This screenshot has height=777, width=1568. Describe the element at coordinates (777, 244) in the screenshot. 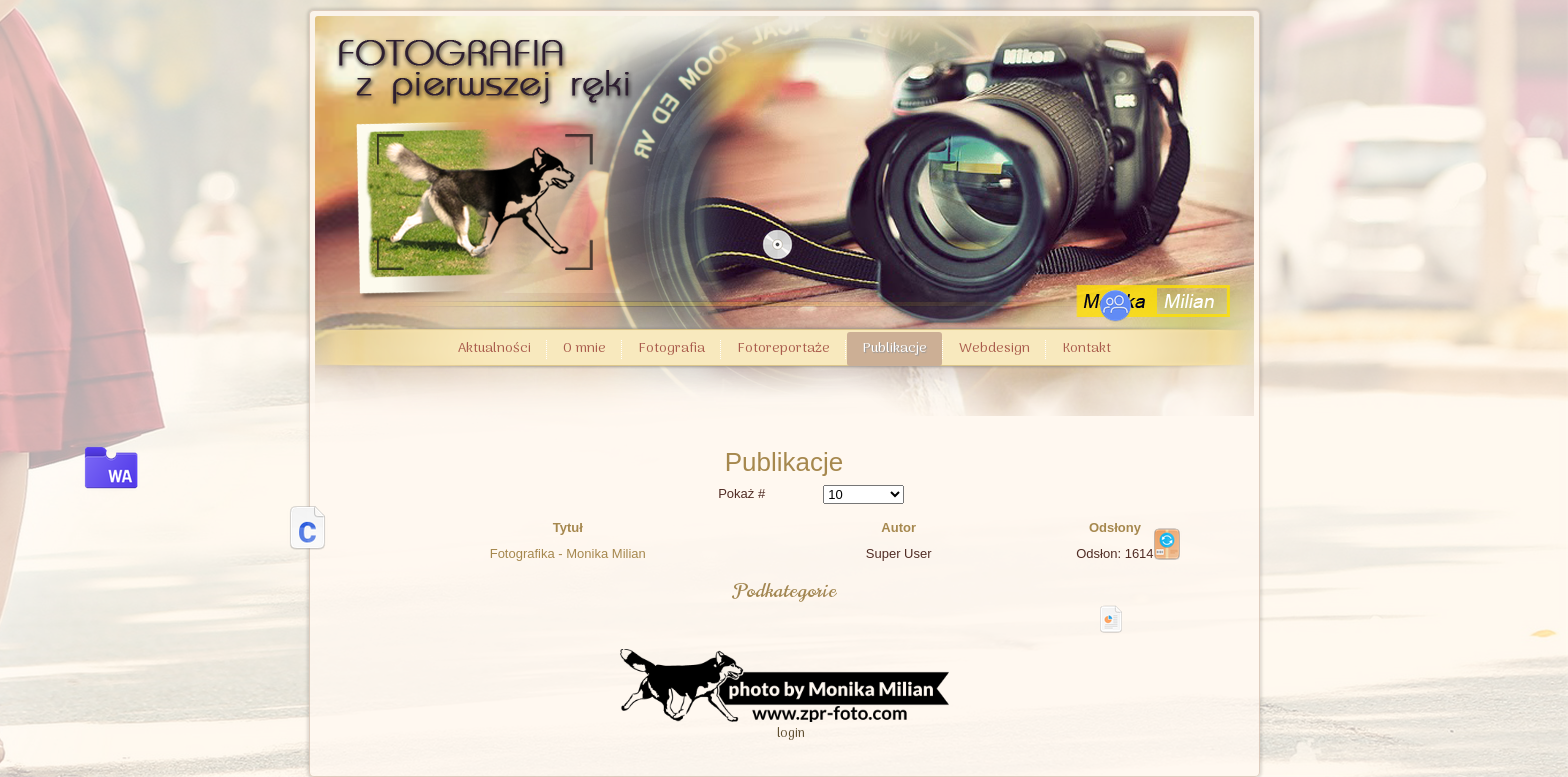

I see `indicates a rewritable DVD disc drive` at that location.